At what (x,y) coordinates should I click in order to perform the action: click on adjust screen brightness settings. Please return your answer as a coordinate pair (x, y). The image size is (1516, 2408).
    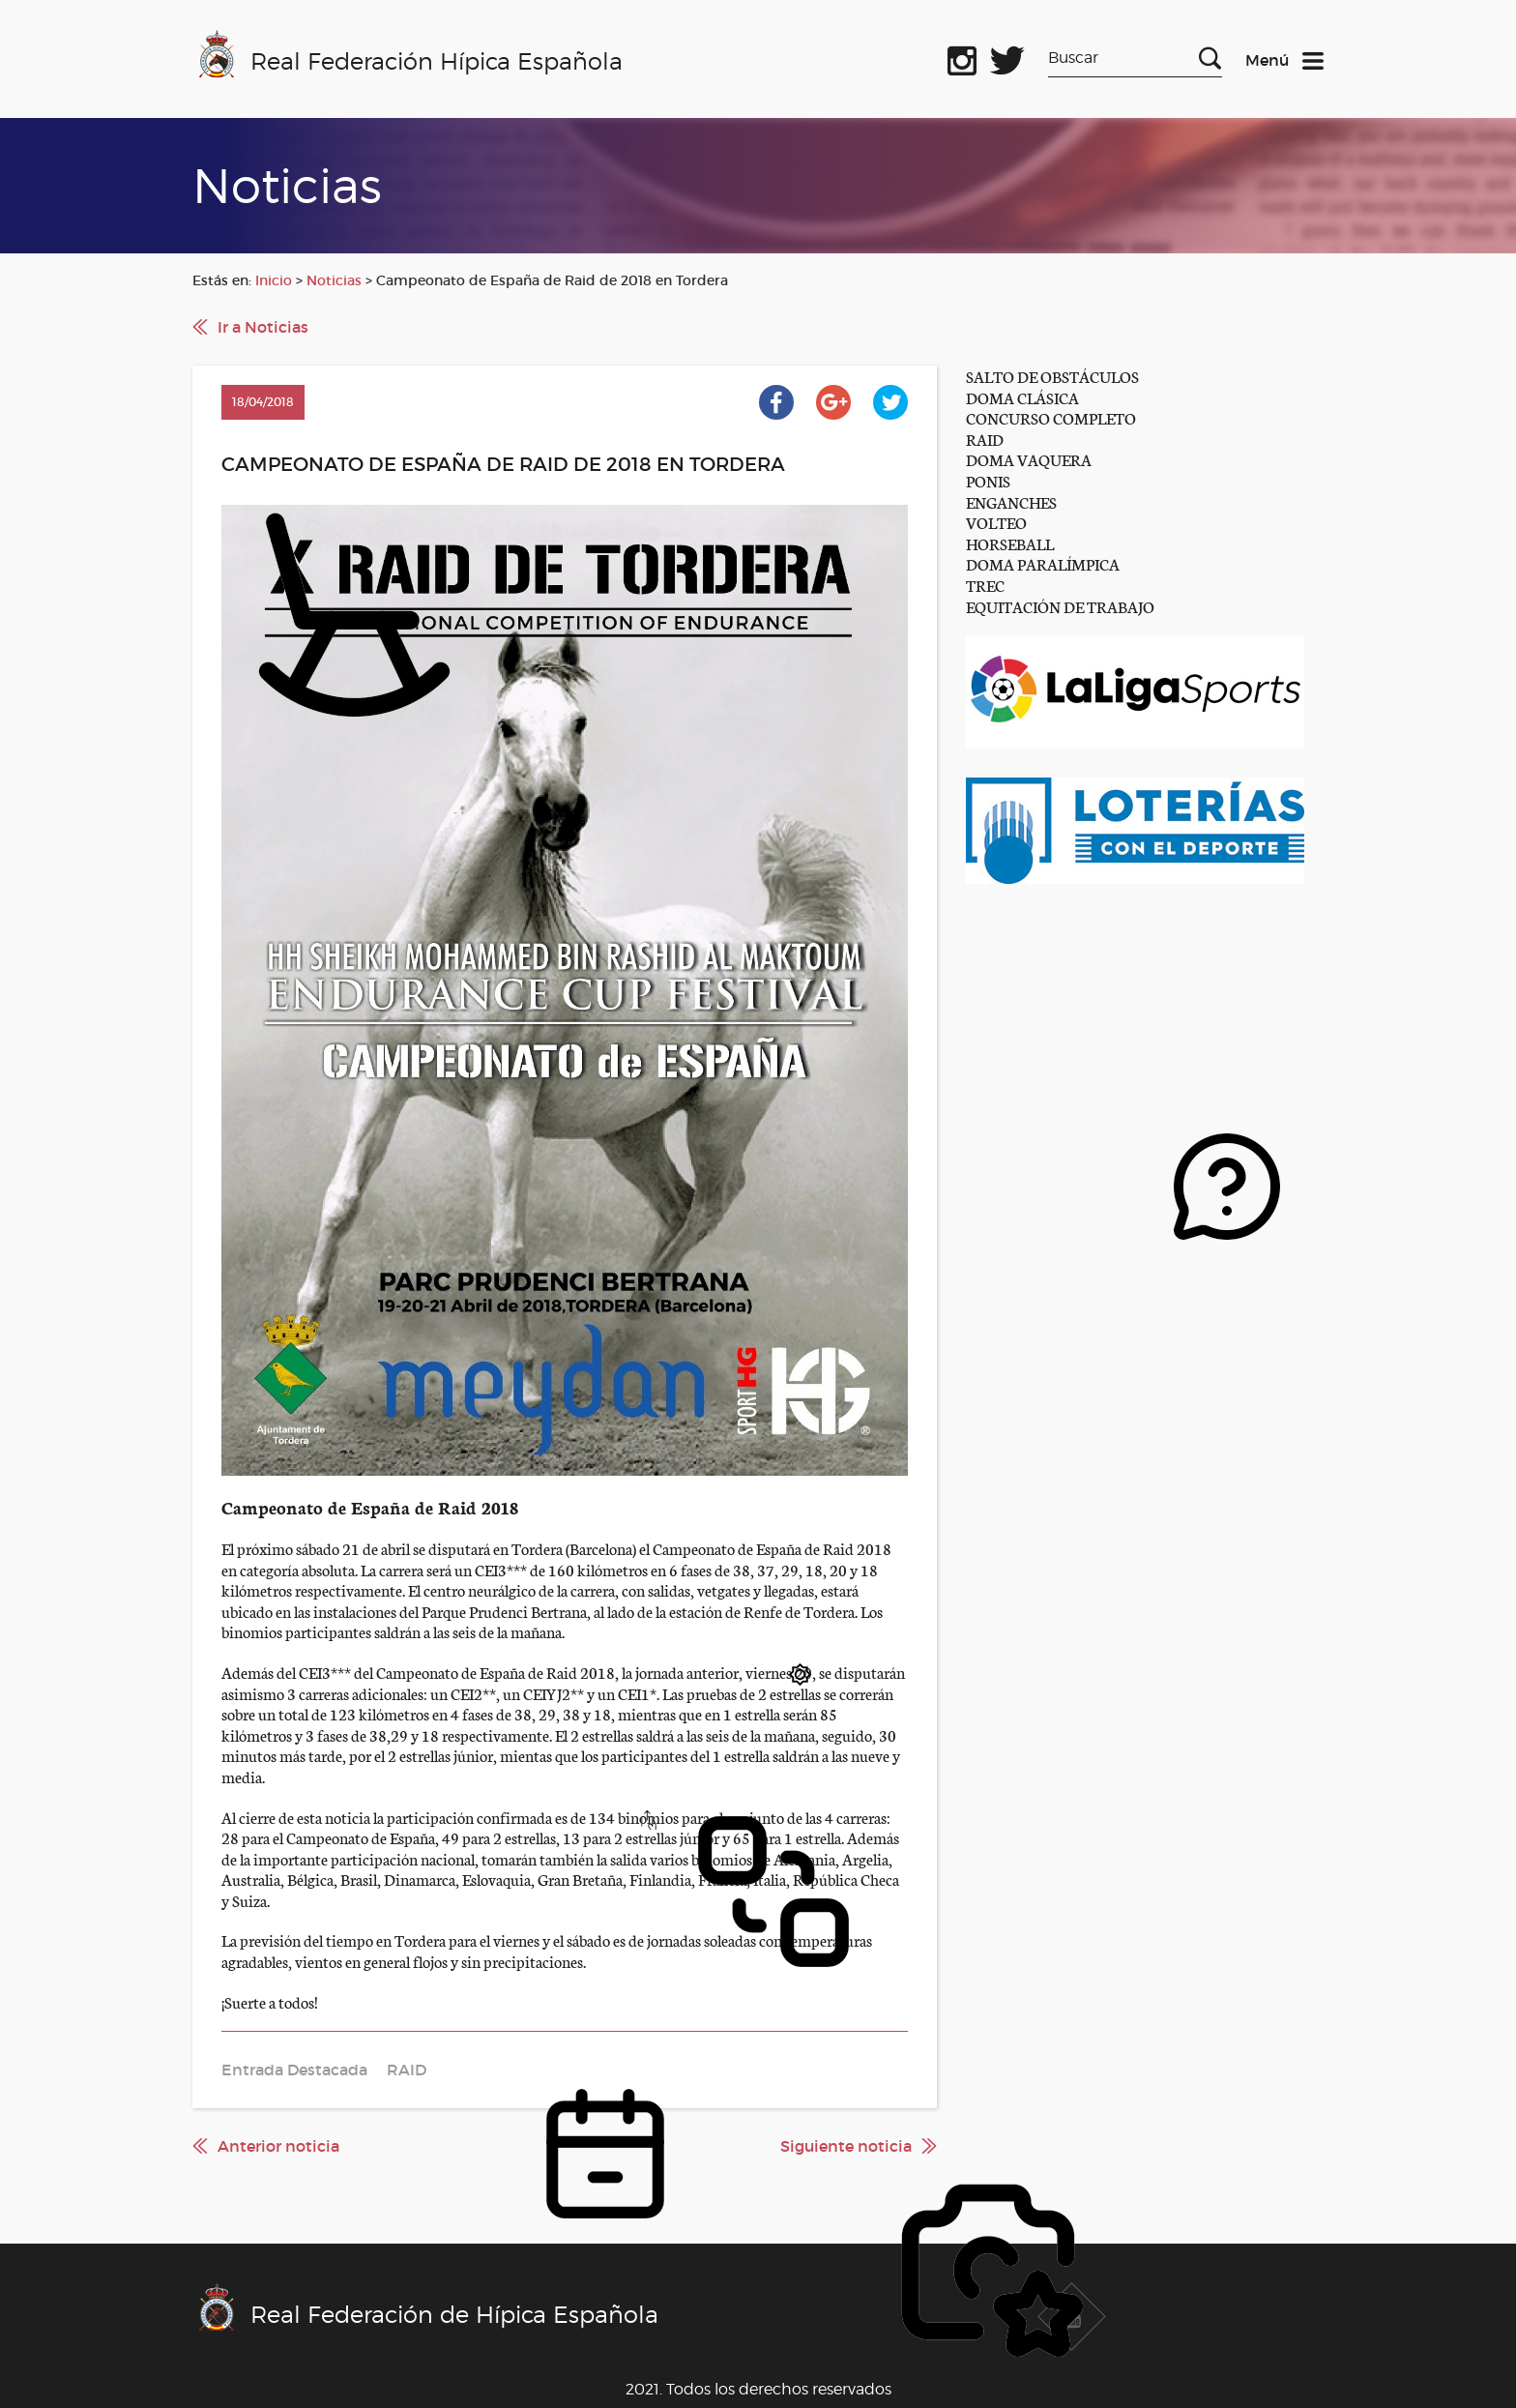
    Looking at the image, I should click on (800, 1674).